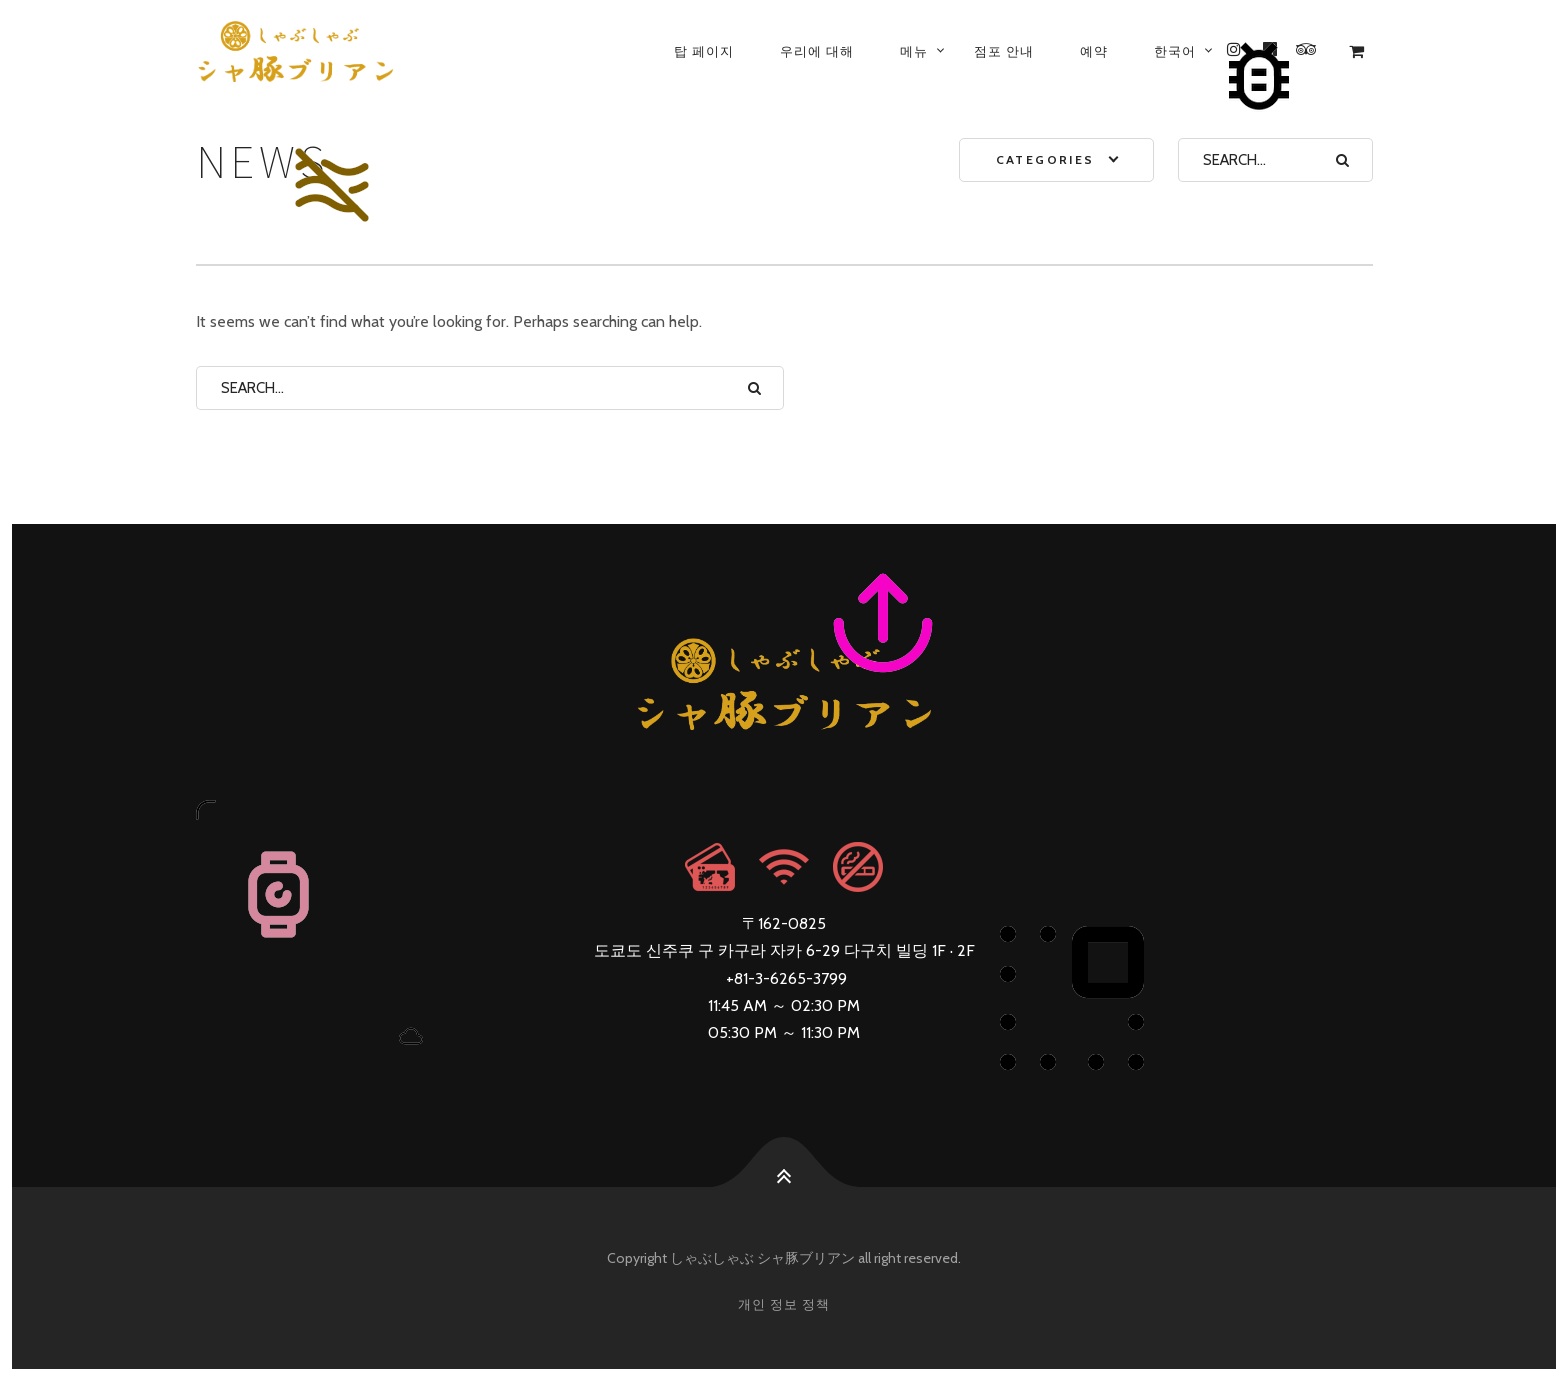 The image size is (1568, 1381). What do you see at coordinates (206, 810) in the screenshot?
I see `apply rounded corner radius to element` at bounding box center [206, 810].